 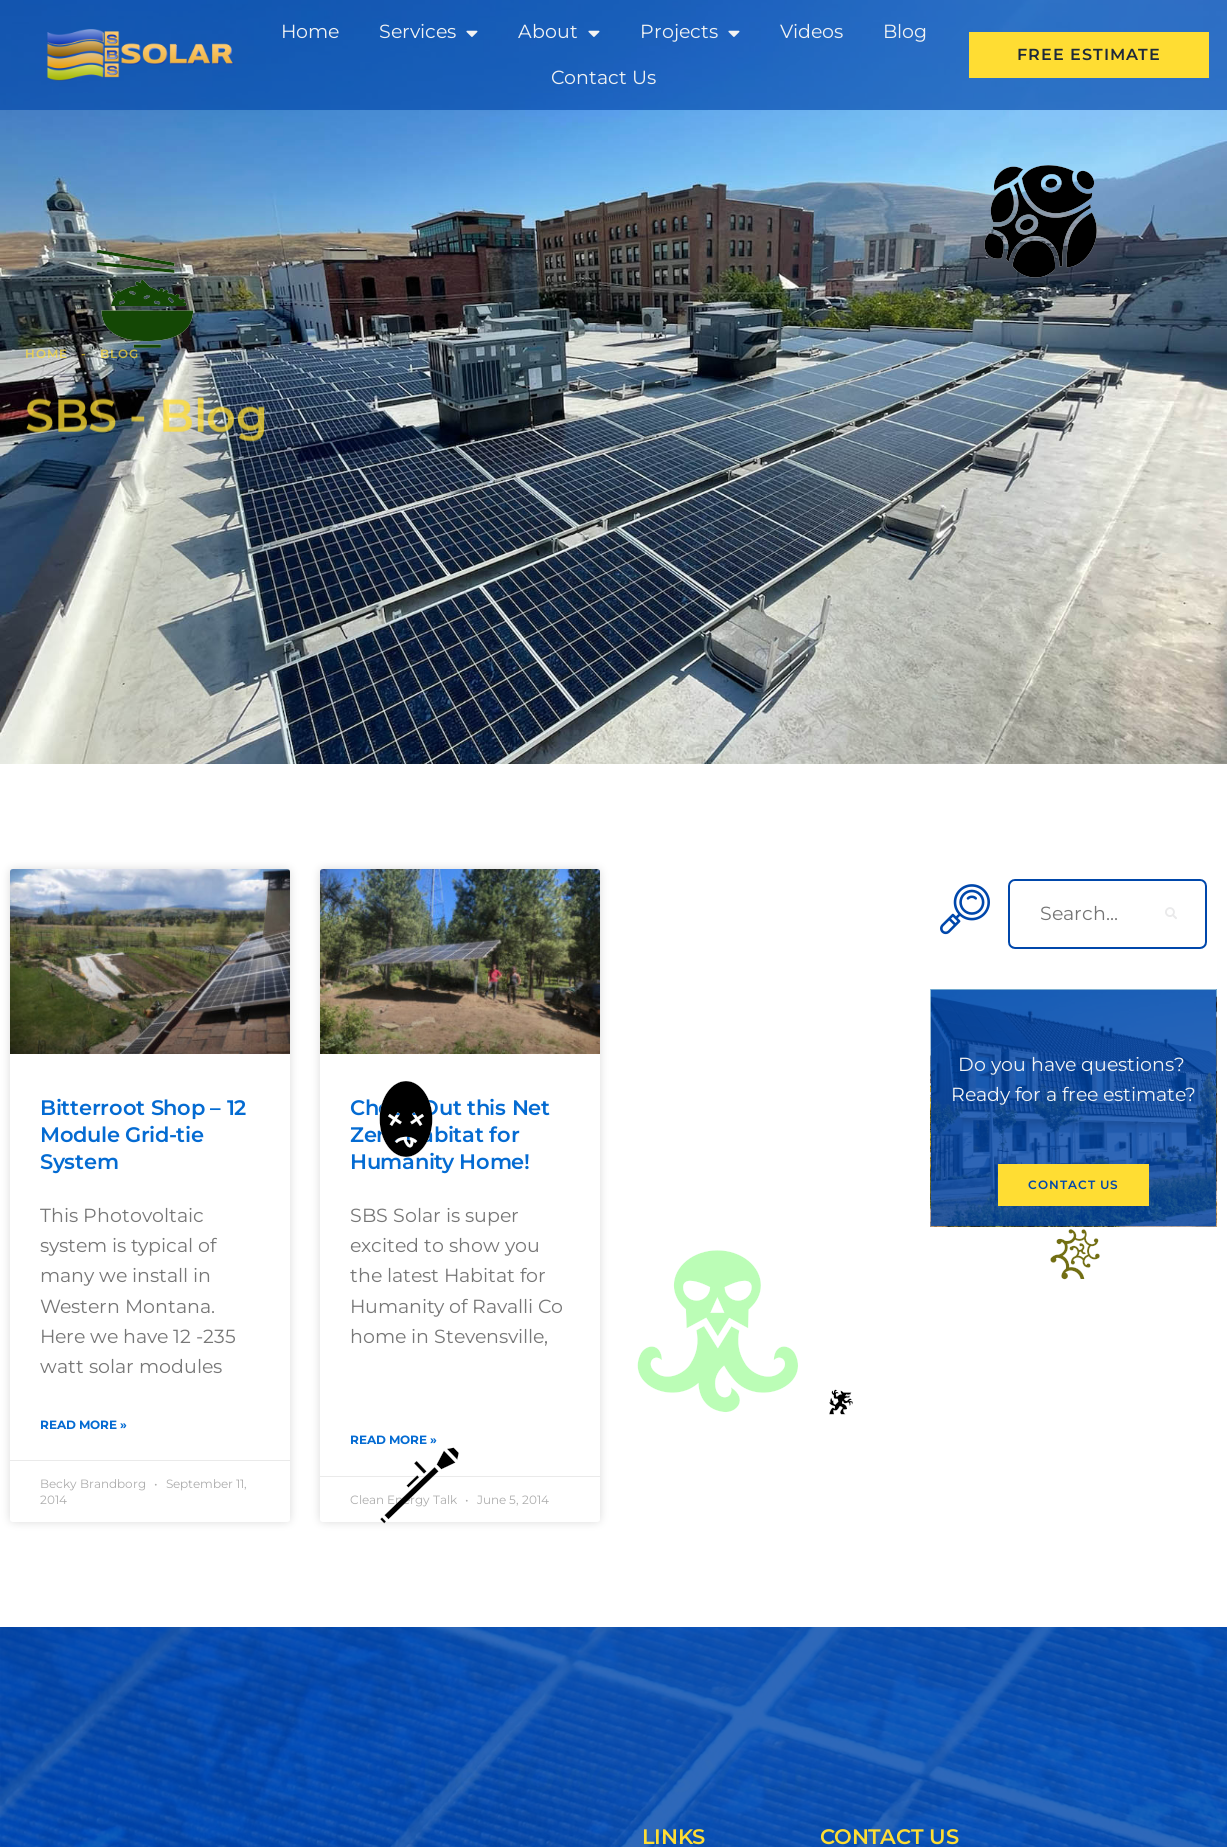 What do you see at coordinates (406, 1119) in the screenshot?
I see `indicates game over or player death` at bounding box center [406, 1119].